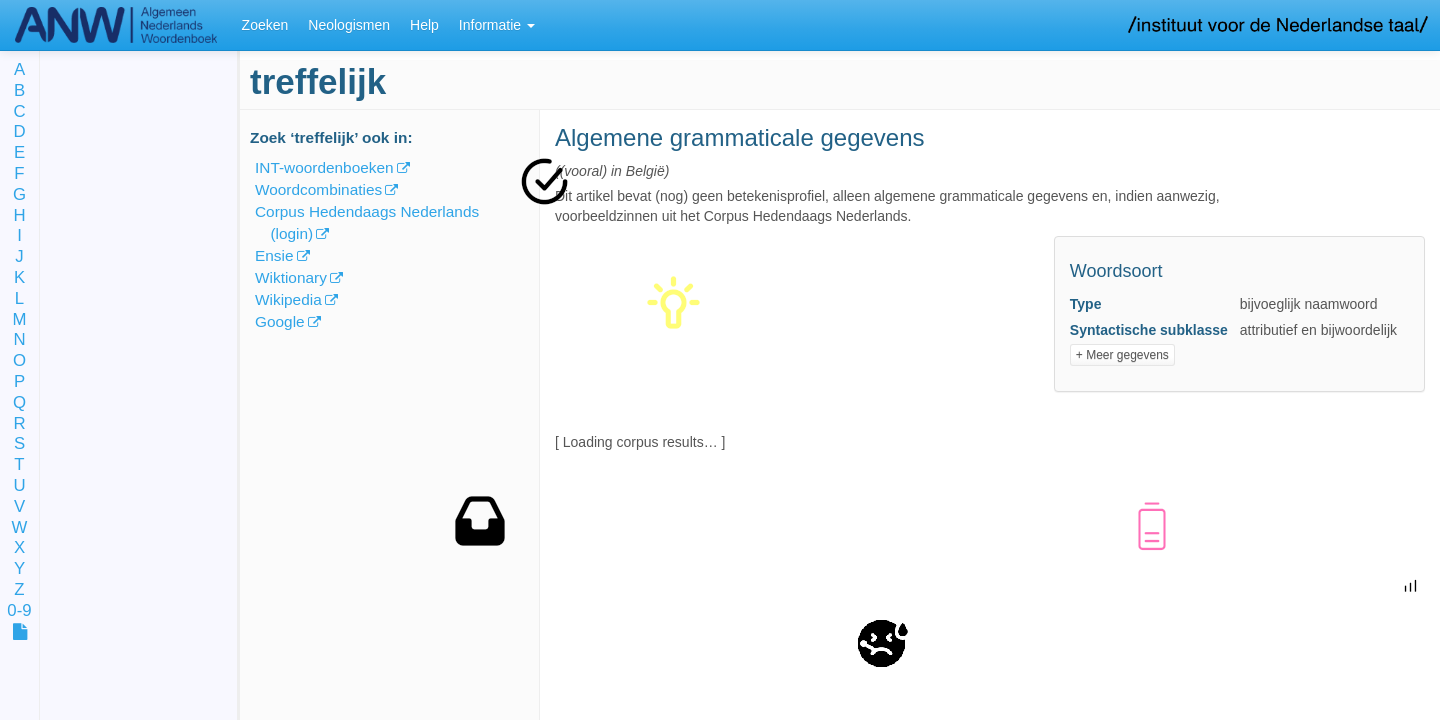 The width and height of the screenshot is (1440, 720). I want to click on report feeling unwell or sick, so click(881, 643).